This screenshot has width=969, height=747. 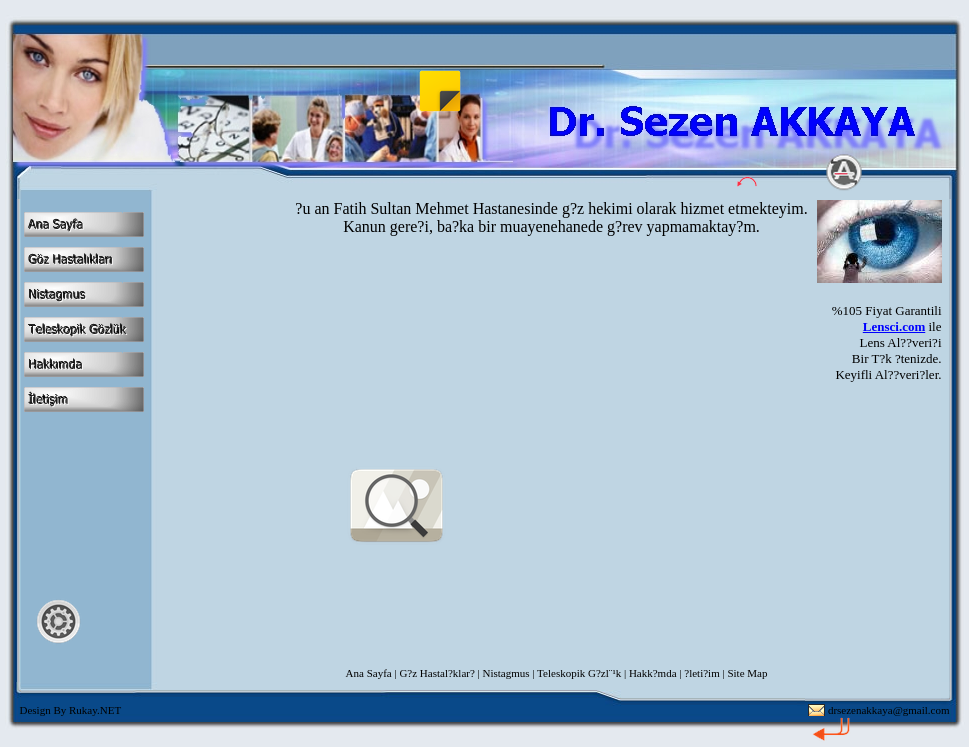 What do you see at coordinates (396, 505) in the screenshot?
I see `open eye of gnome image viewer` at bounding box center [396, 505].